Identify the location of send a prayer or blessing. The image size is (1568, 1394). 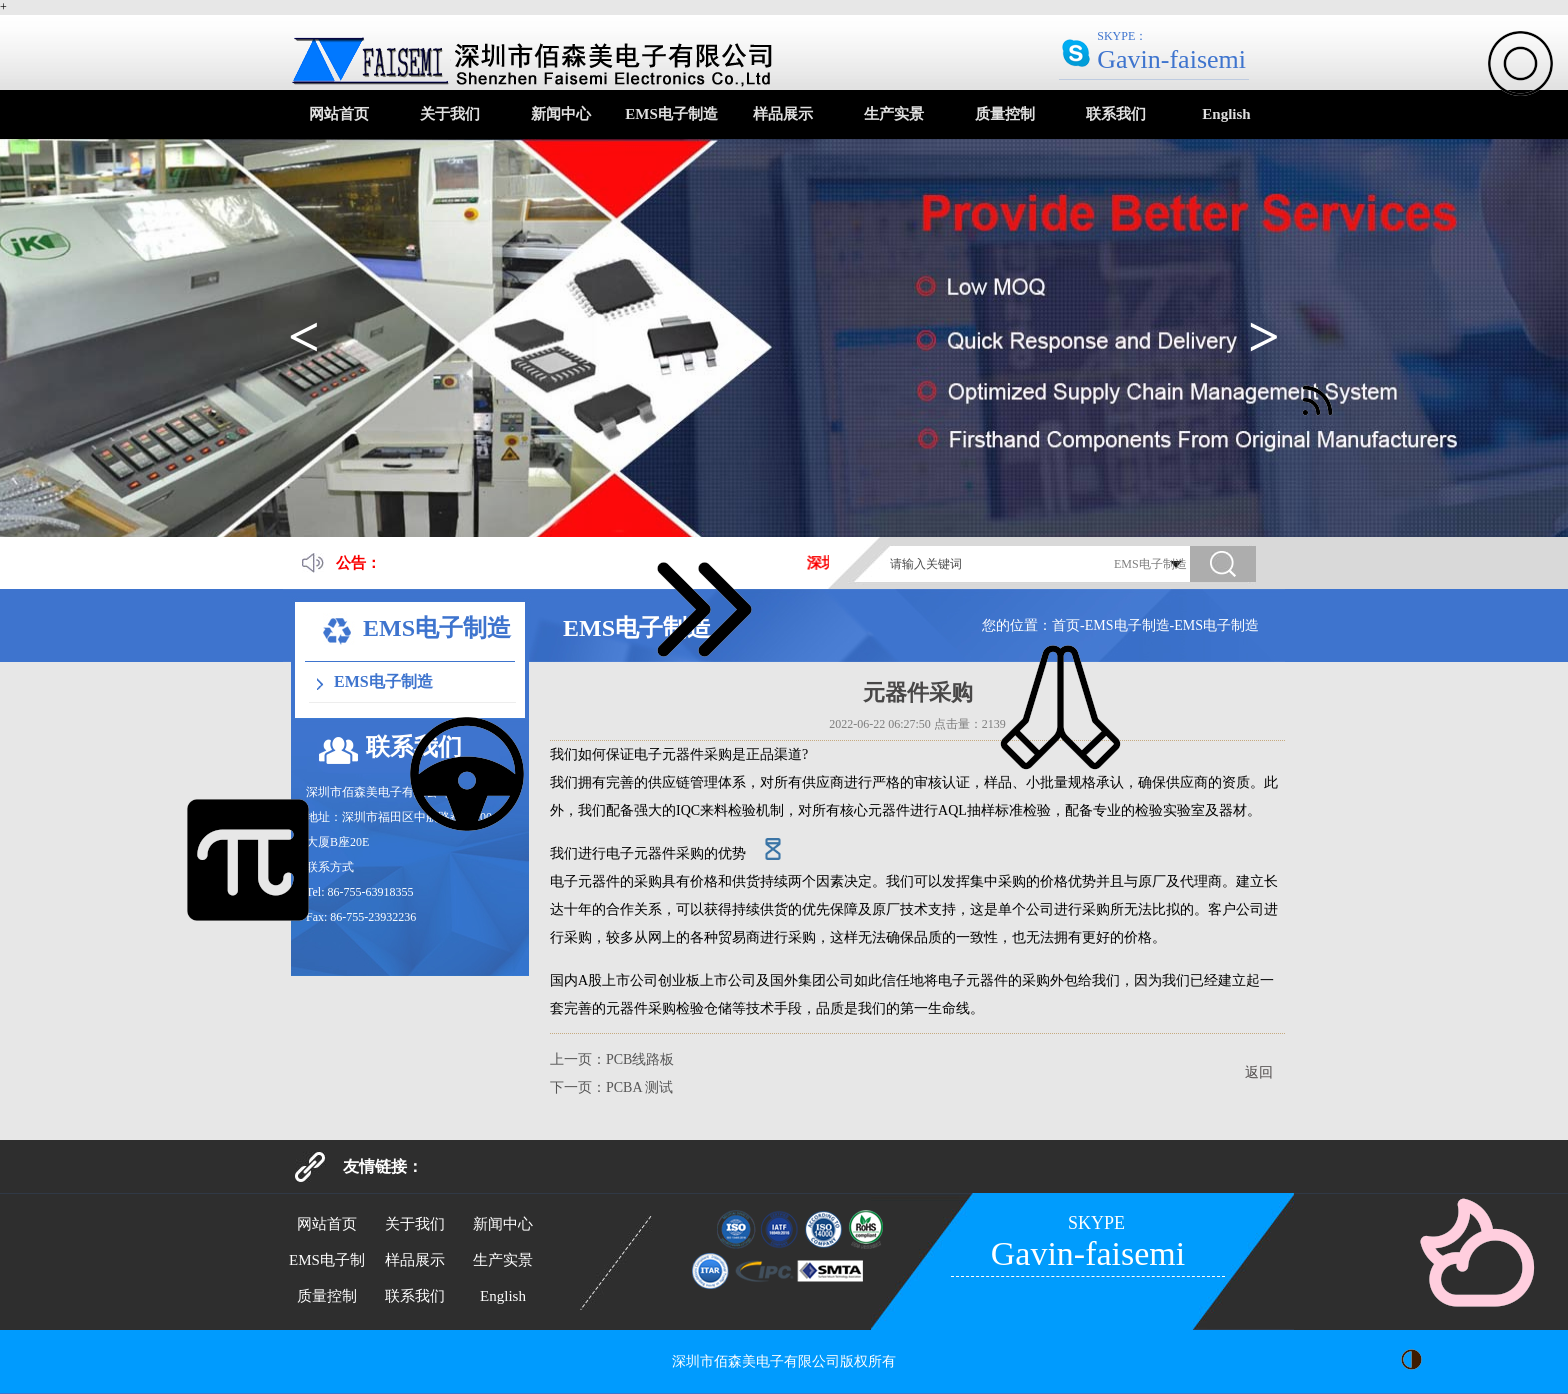
(1060, 709).